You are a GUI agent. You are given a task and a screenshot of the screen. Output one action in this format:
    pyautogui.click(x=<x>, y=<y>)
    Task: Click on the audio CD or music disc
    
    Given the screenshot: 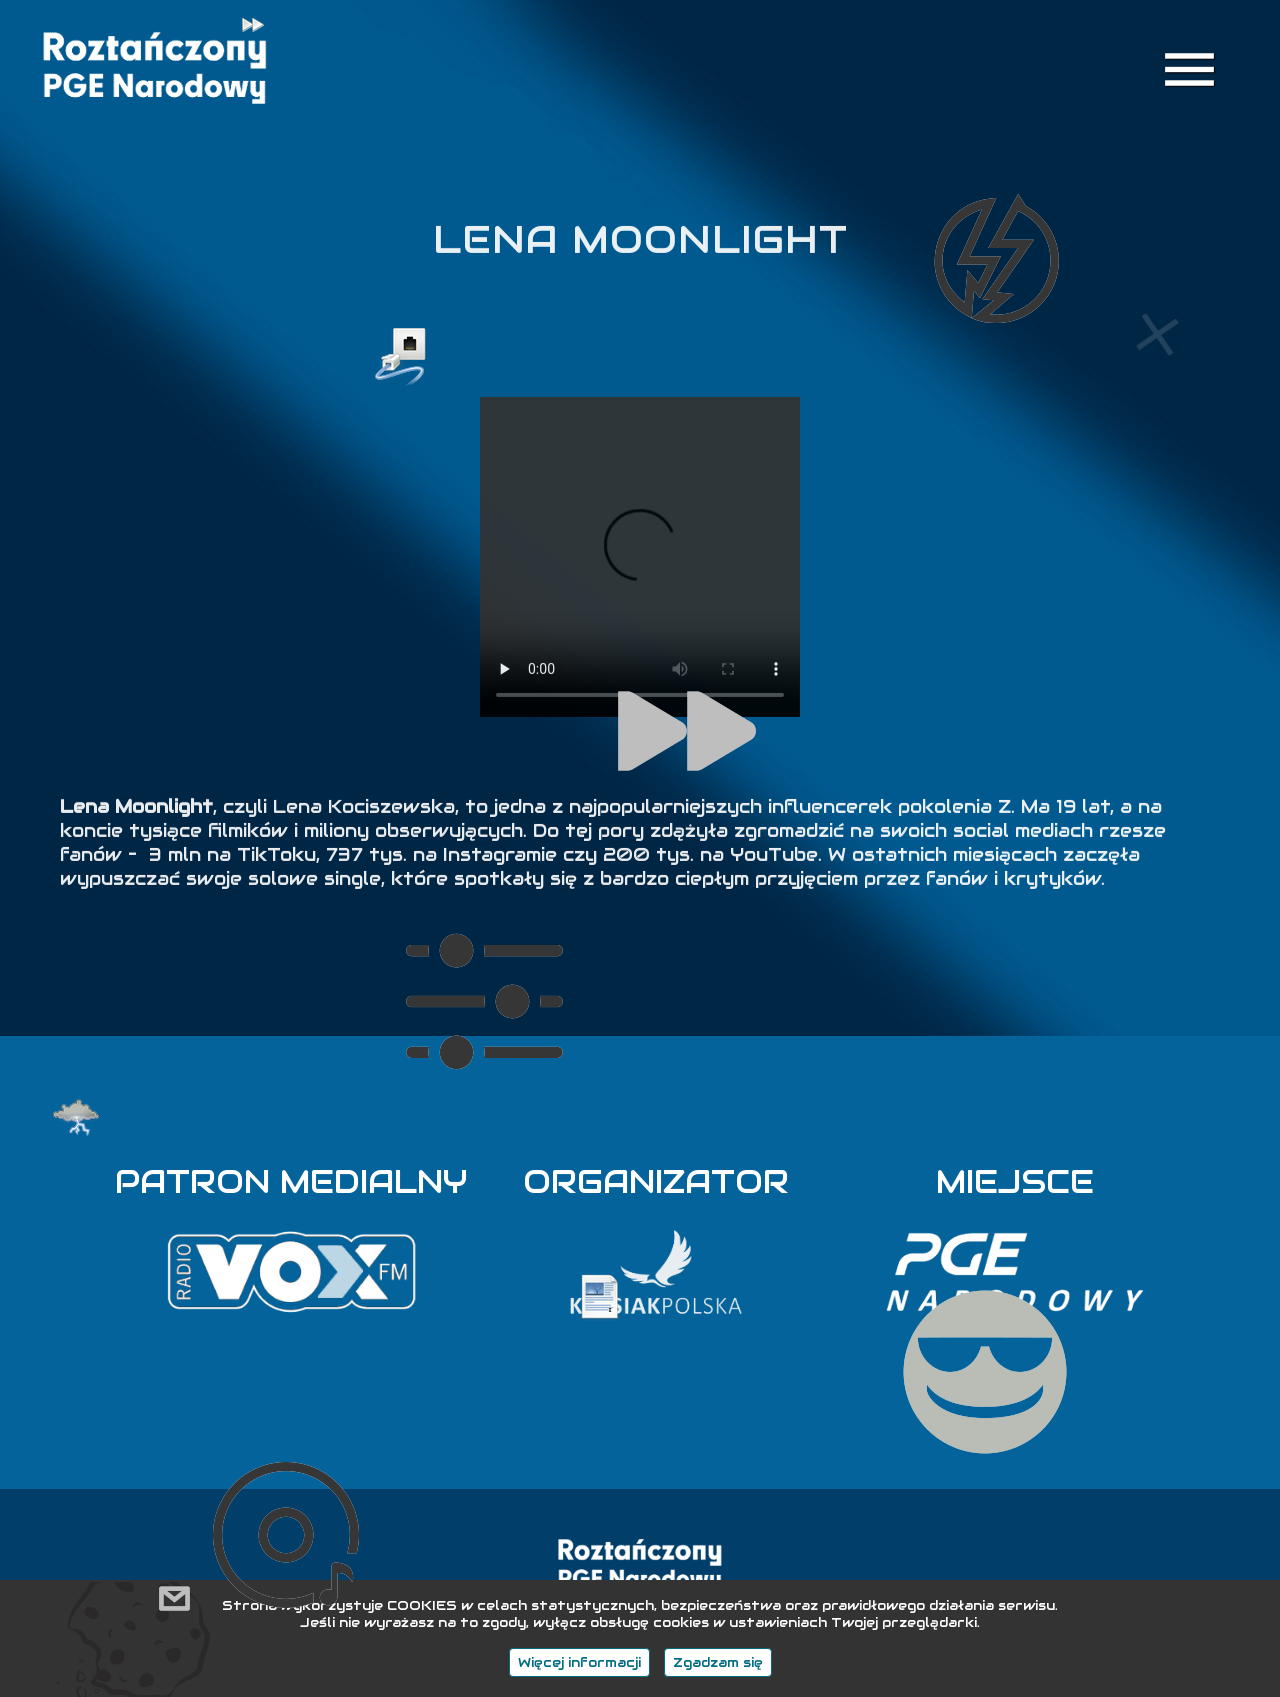 What is the action you would take?
    pyautogui.click(x=286, y=1535)
    